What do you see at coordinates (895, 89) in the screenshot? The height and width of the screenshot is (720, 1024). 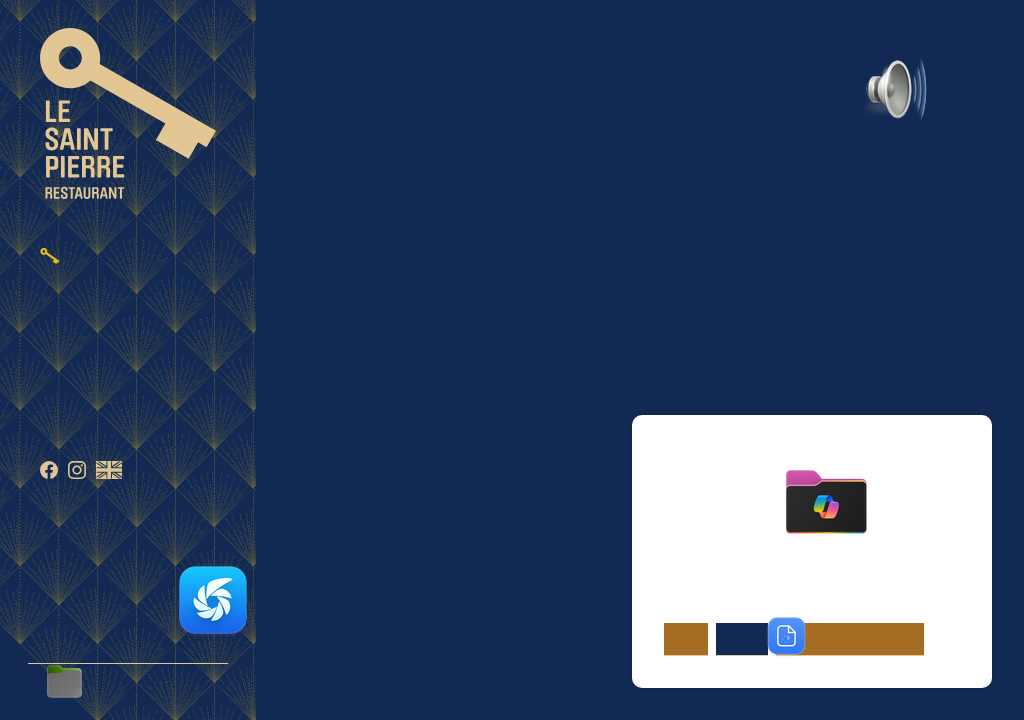 I see `volume is set to high` at bounding box center [895, 89].